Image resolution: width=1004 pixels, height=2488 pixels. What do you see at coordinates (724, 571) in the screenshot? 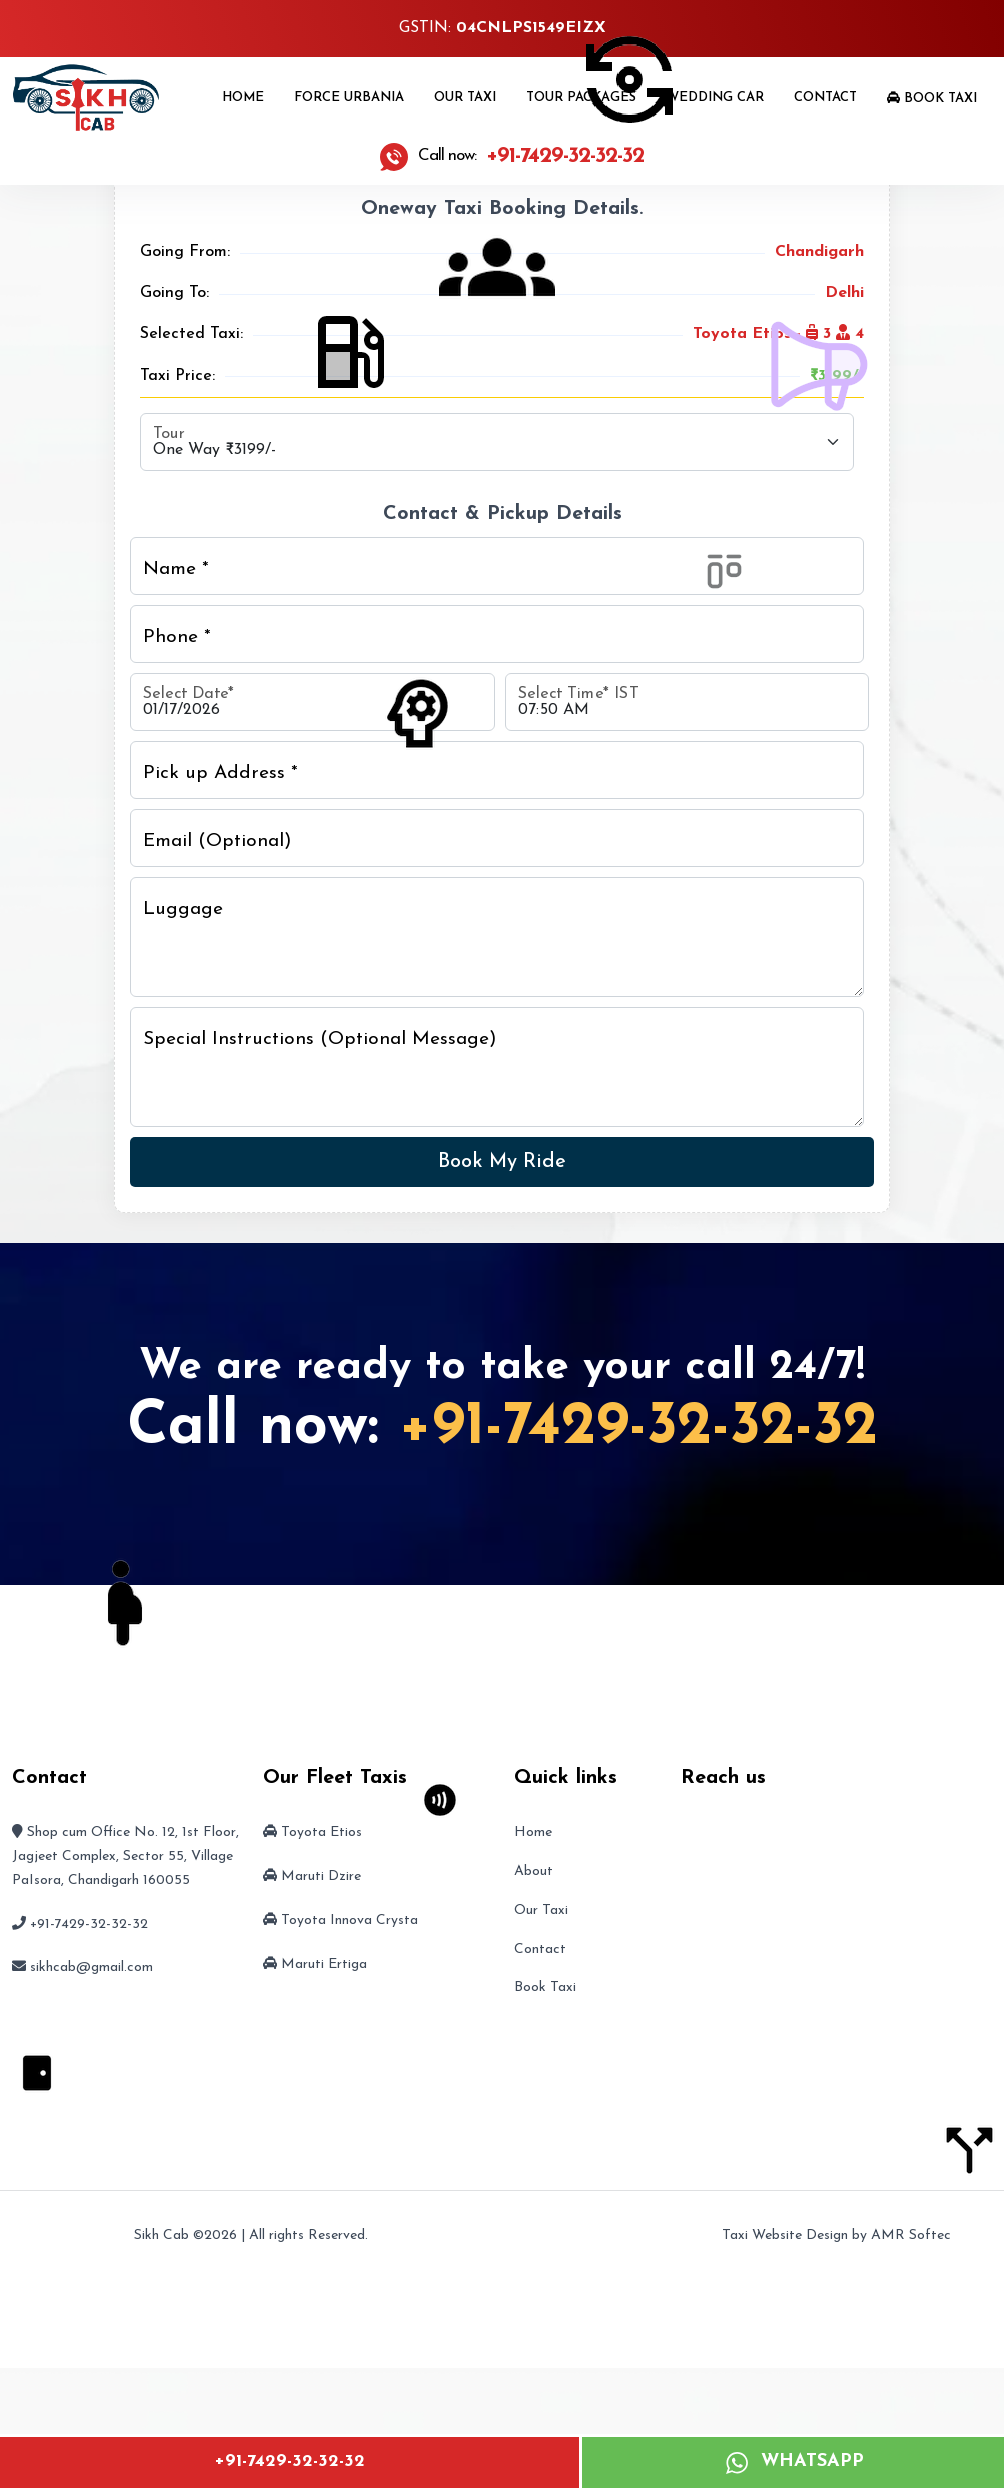
I see `switch to kanban board view` at bounding box center [724, 571].